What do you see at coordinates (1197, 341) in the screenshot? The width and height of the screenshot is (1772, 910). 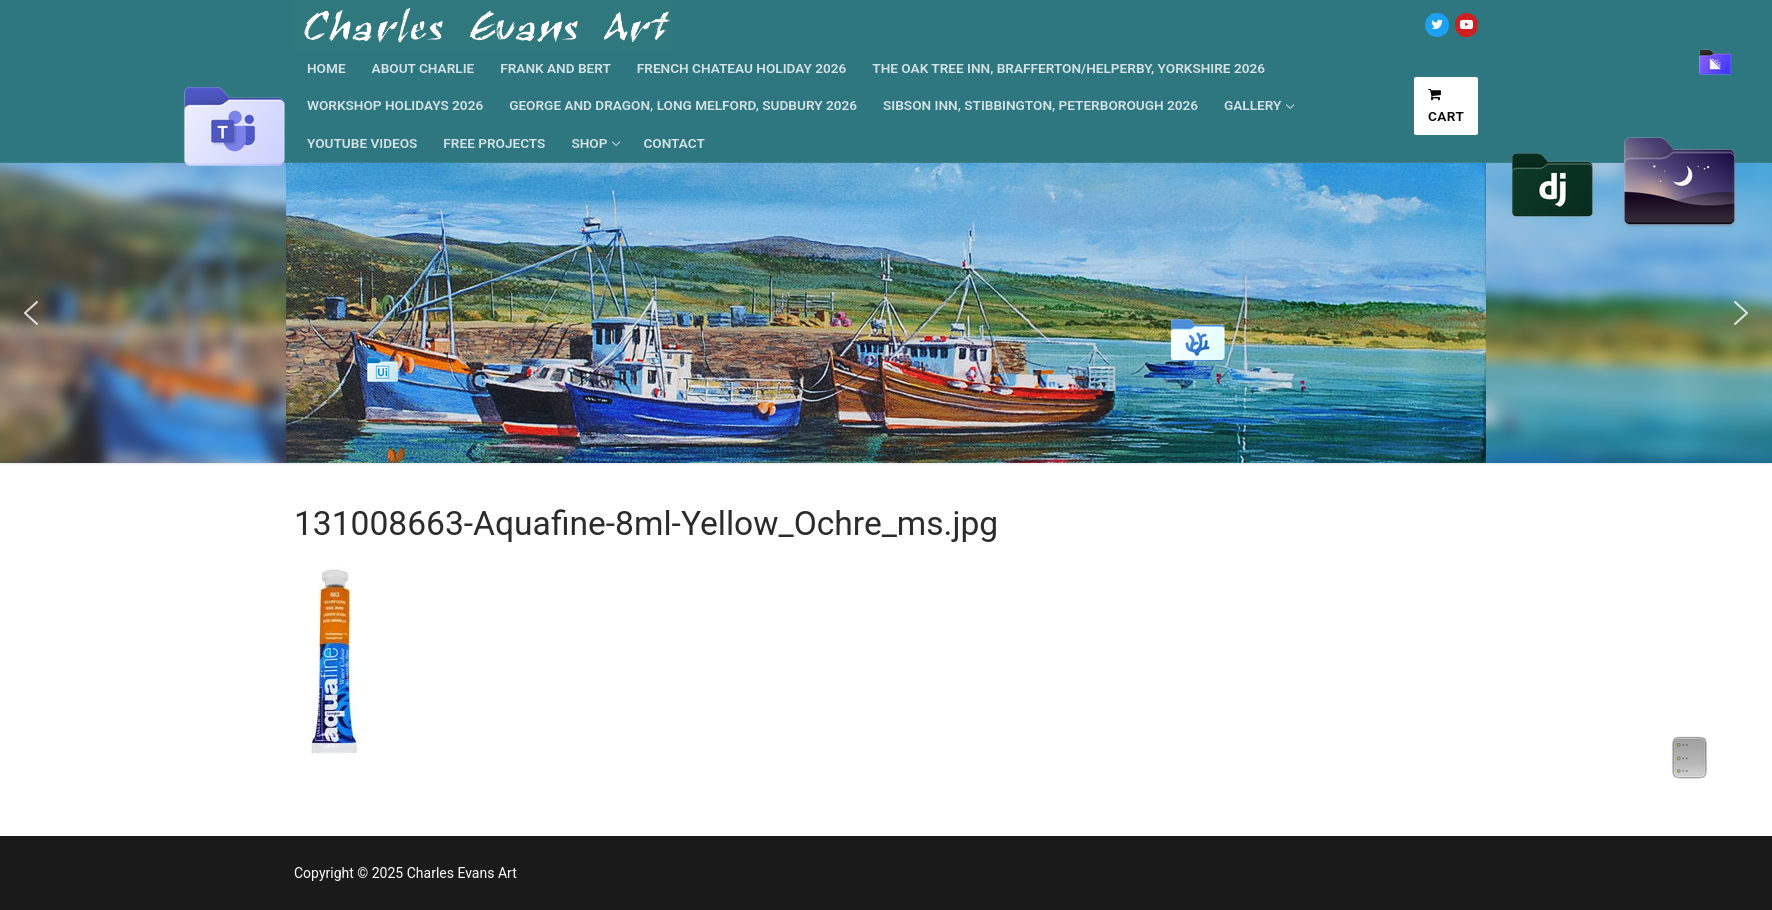 I see `folder containing VSCodium projects or files` at bounding box center [1197, 341].